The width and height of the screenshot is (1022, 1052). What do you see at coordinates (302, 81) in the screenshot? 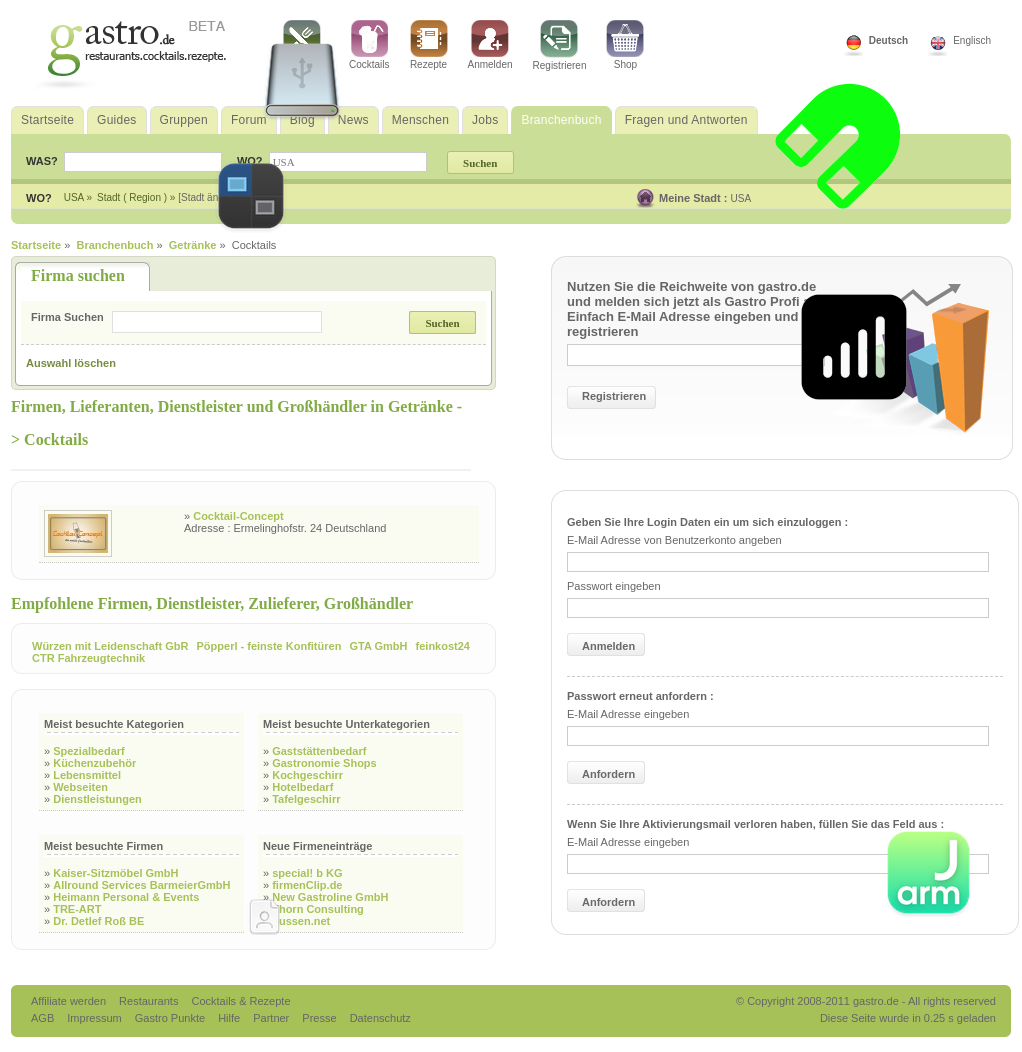
I see `access connected USB storage device` at bounding box center [302, 81].